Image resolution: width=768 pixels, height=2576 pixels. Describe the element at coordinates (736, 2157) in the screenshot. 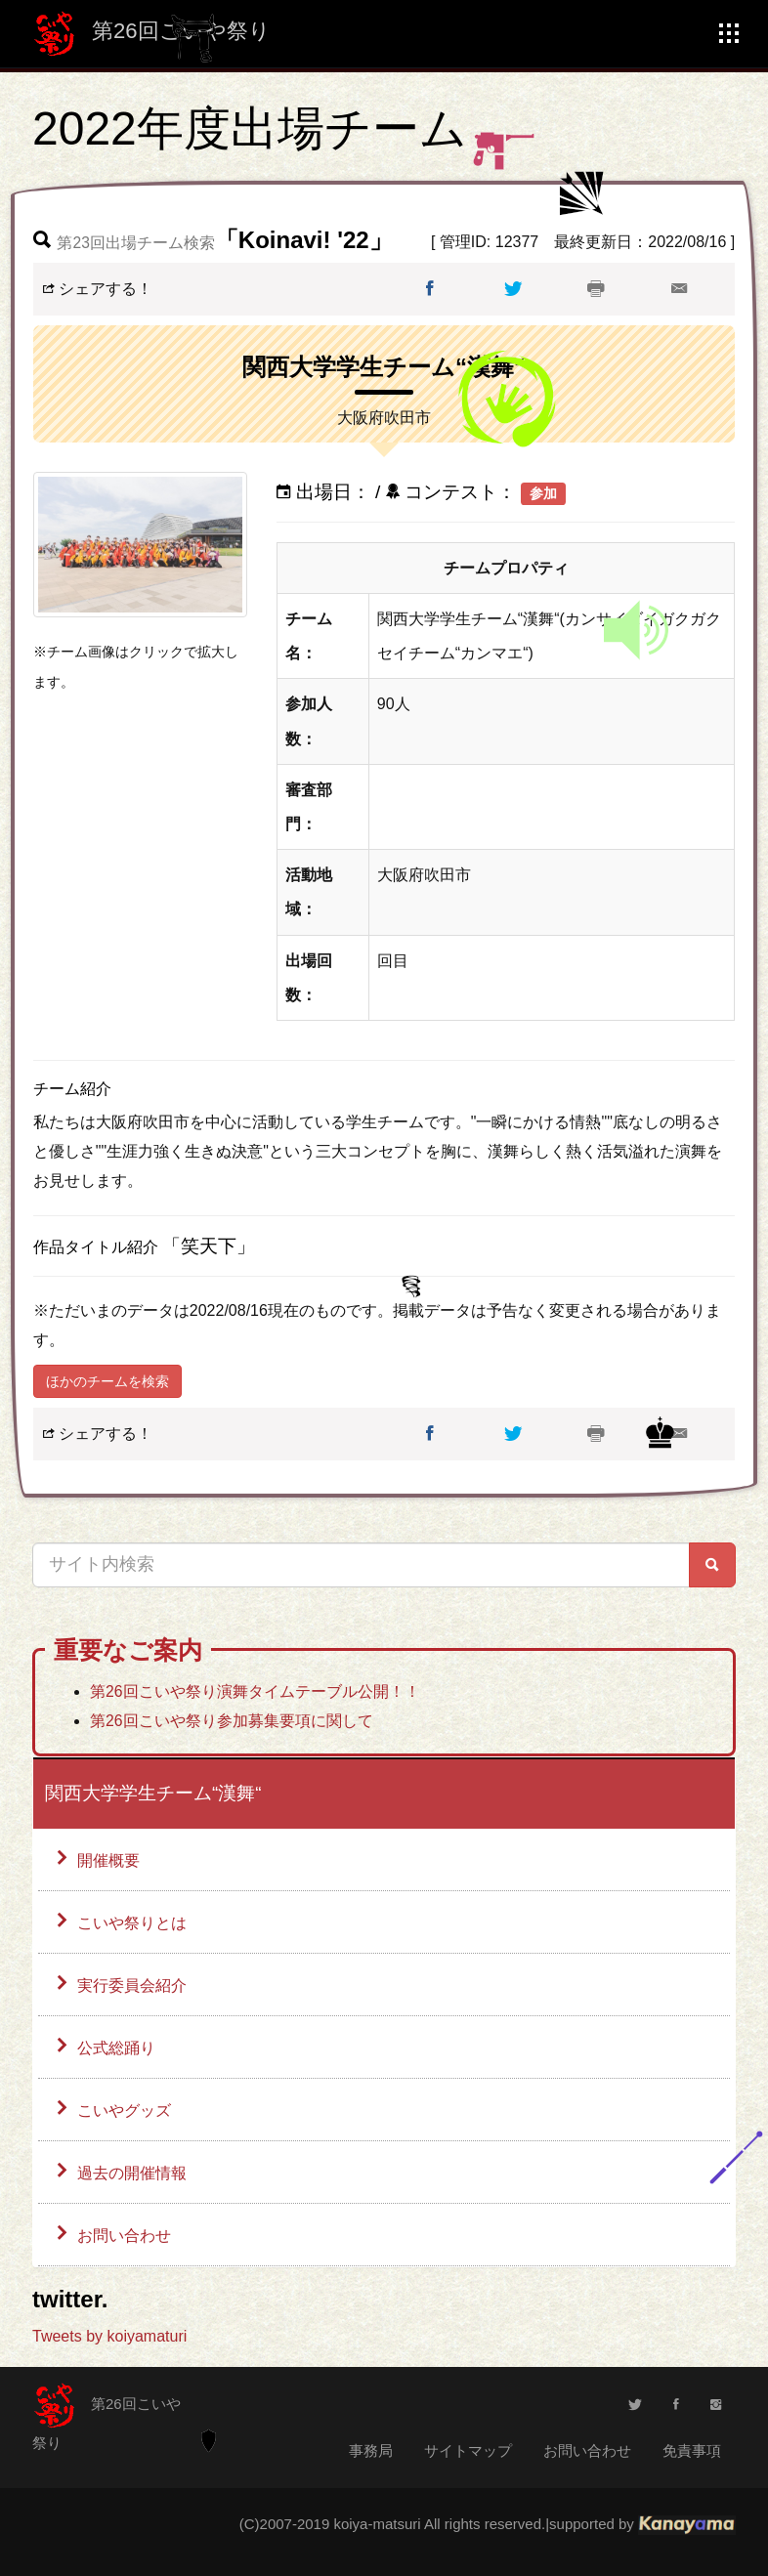

I see `equip melee weapon in game inventory` at that location.